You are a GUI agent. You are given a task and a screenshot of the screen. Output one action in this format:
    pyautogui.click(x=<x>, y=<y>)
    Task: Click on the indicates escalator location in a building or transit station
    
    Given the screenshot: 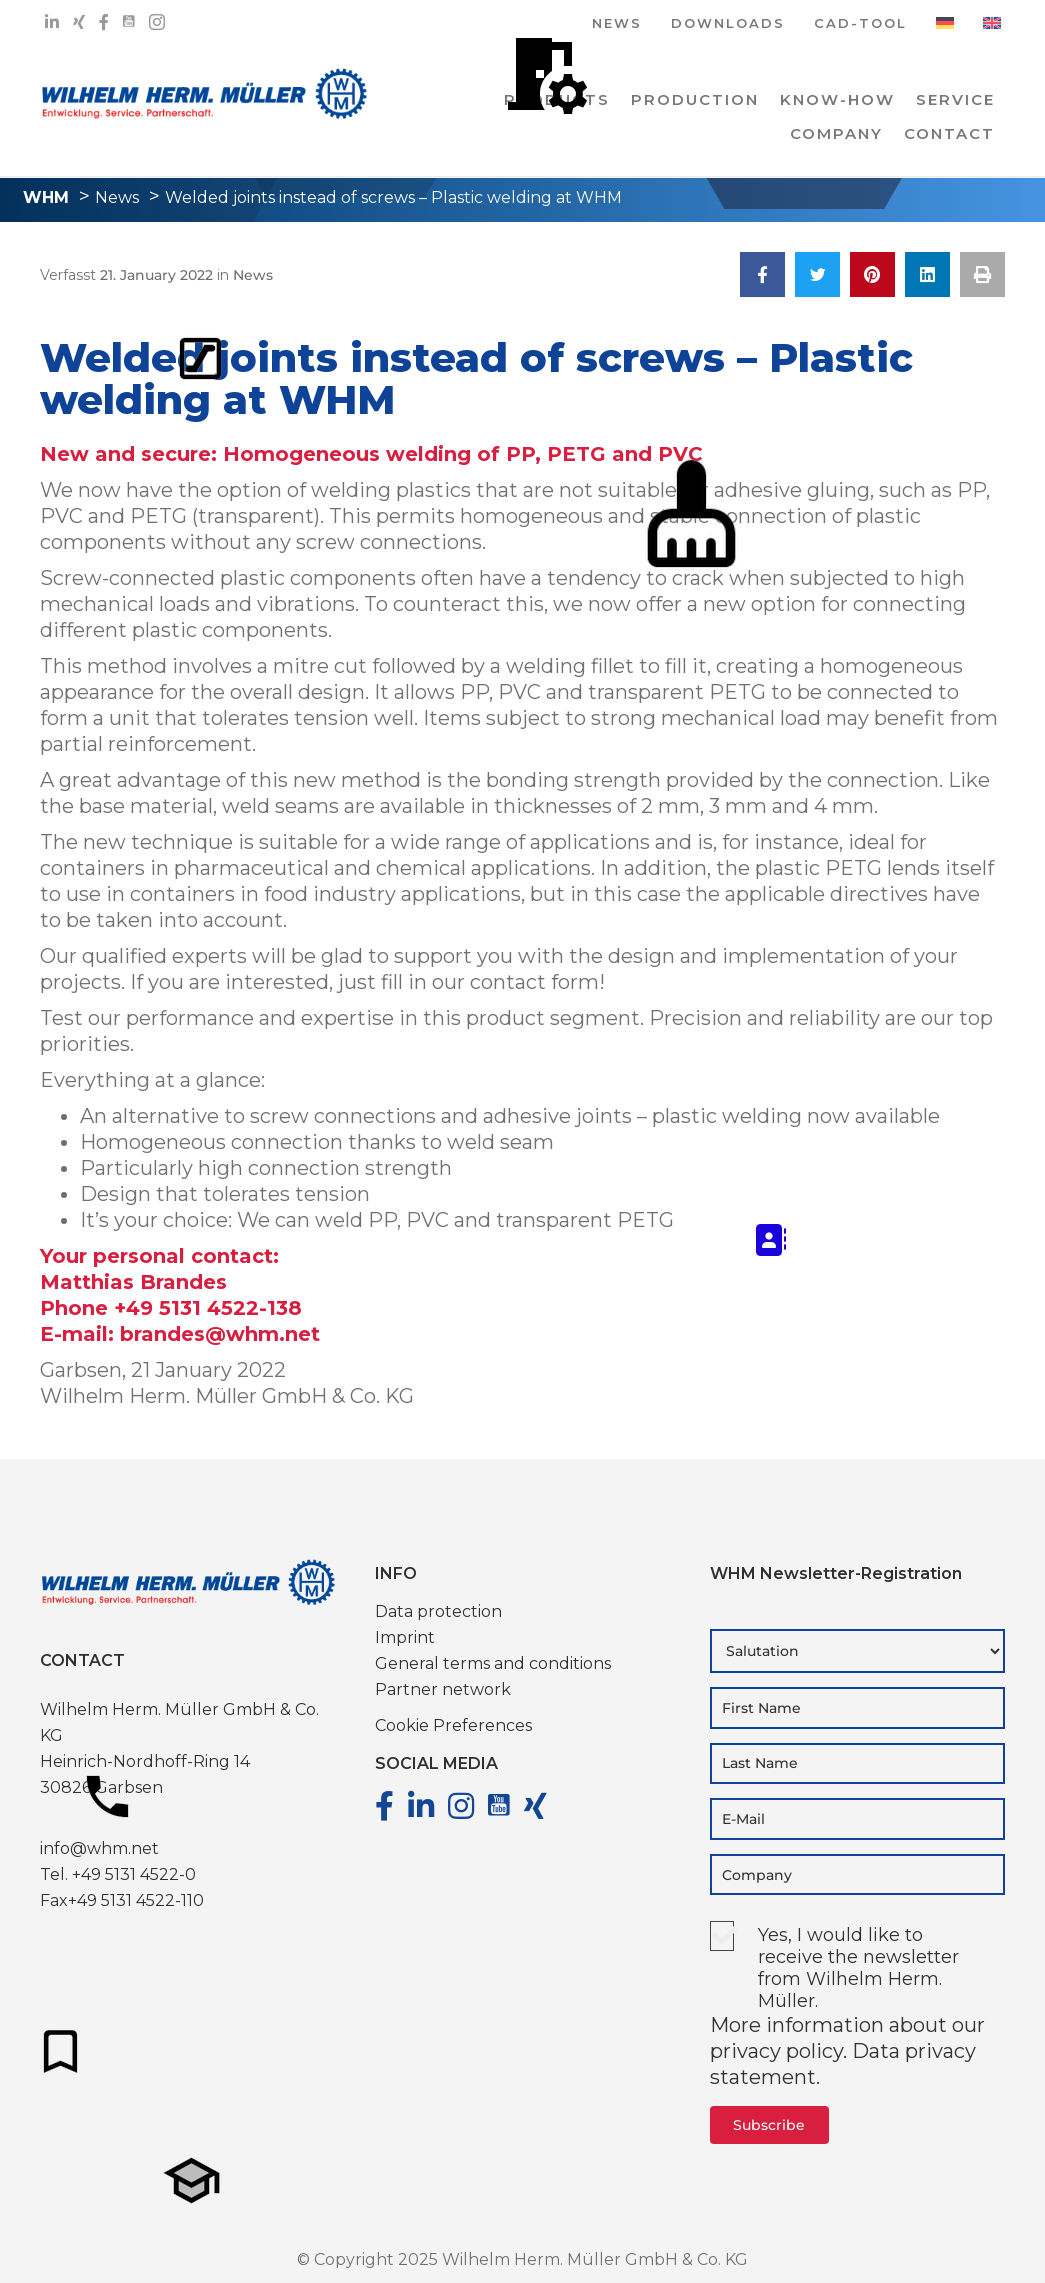 What is the action you would take?
    pyautogui.click(x=200, y=358)
    